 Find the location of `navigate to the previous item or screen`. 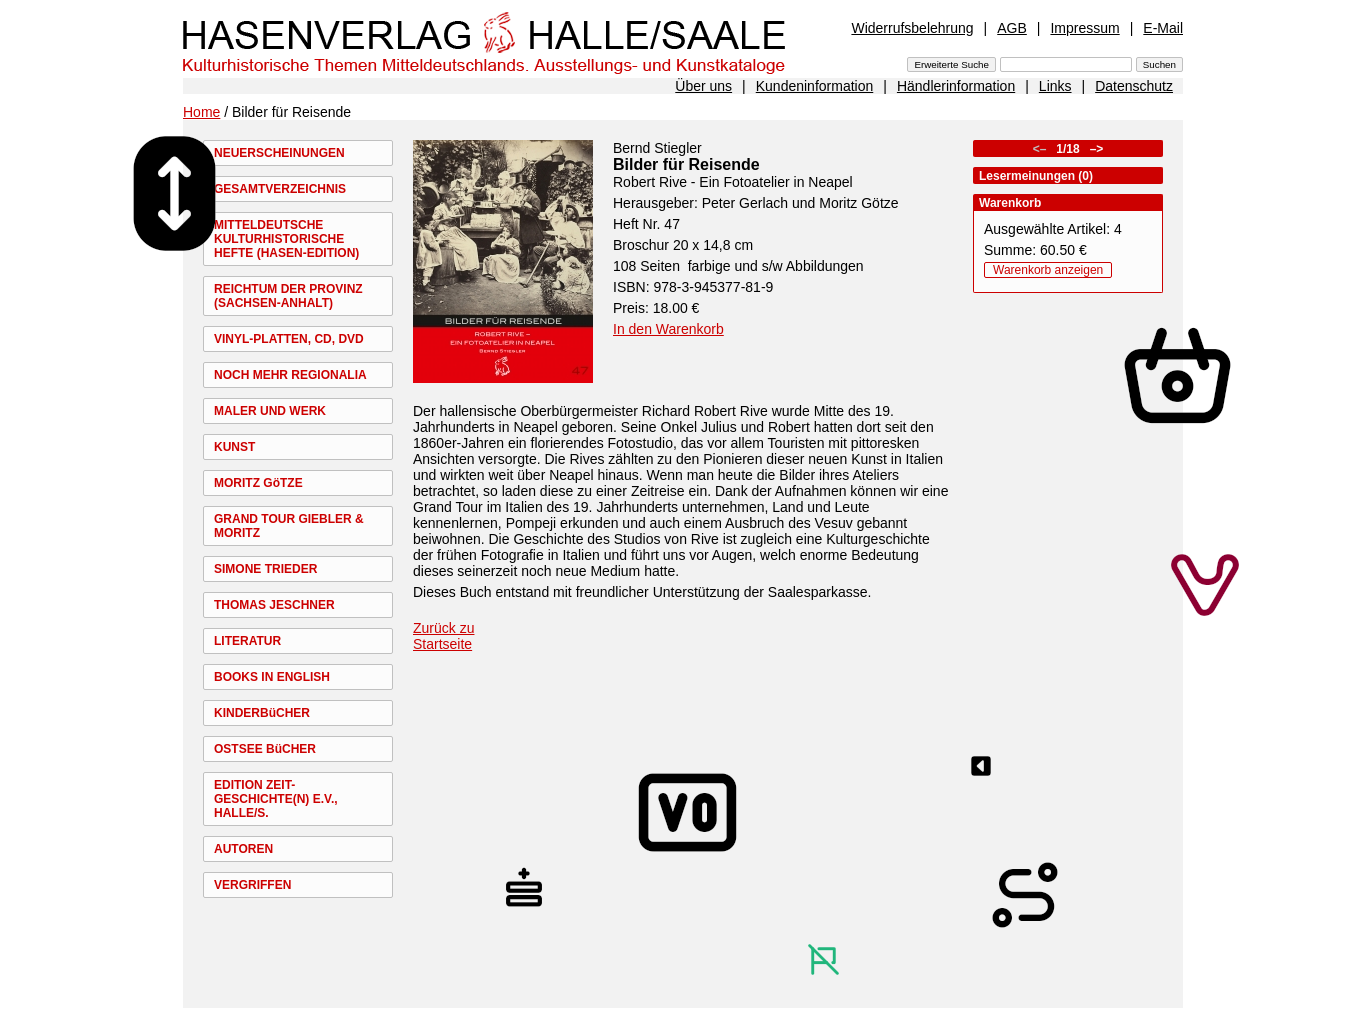

navigate to the previous item or screen is located at coordinates (981, 766).